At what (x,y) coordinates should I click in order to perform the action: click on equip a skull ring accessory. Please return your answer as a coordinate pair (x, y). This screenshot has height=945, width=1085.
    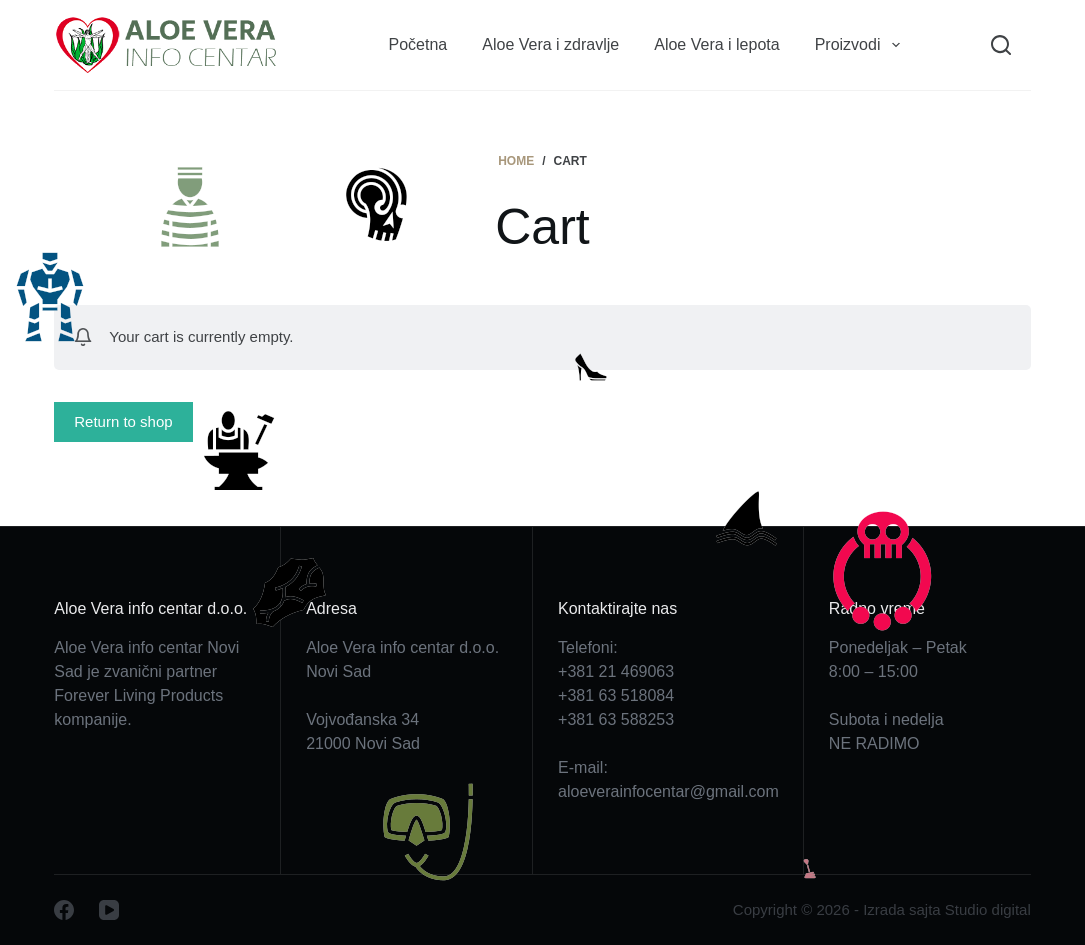
    Looking at the image, I should click on (882, 571).